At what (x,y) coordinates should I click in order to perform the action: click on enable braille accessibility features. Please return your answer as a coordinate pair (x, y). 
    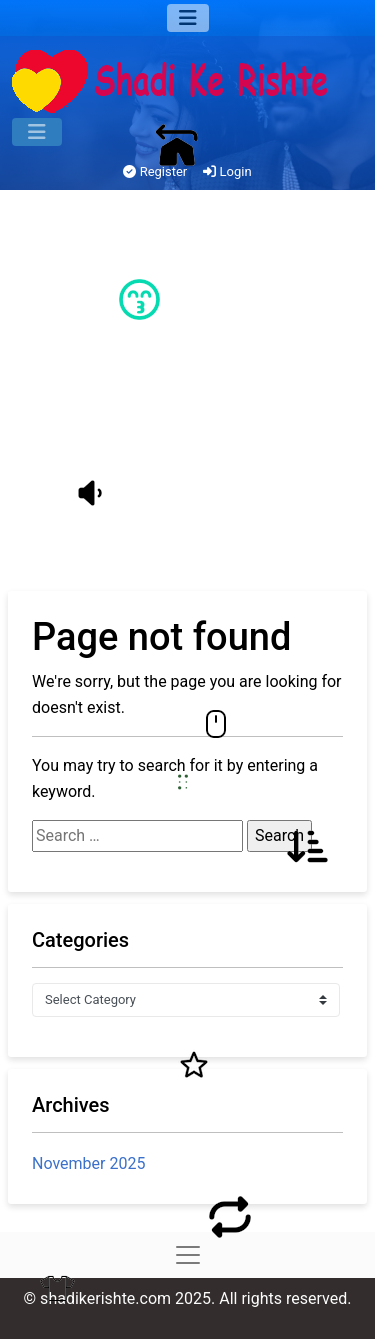
    Looking at the image, I should click on (183, 782).